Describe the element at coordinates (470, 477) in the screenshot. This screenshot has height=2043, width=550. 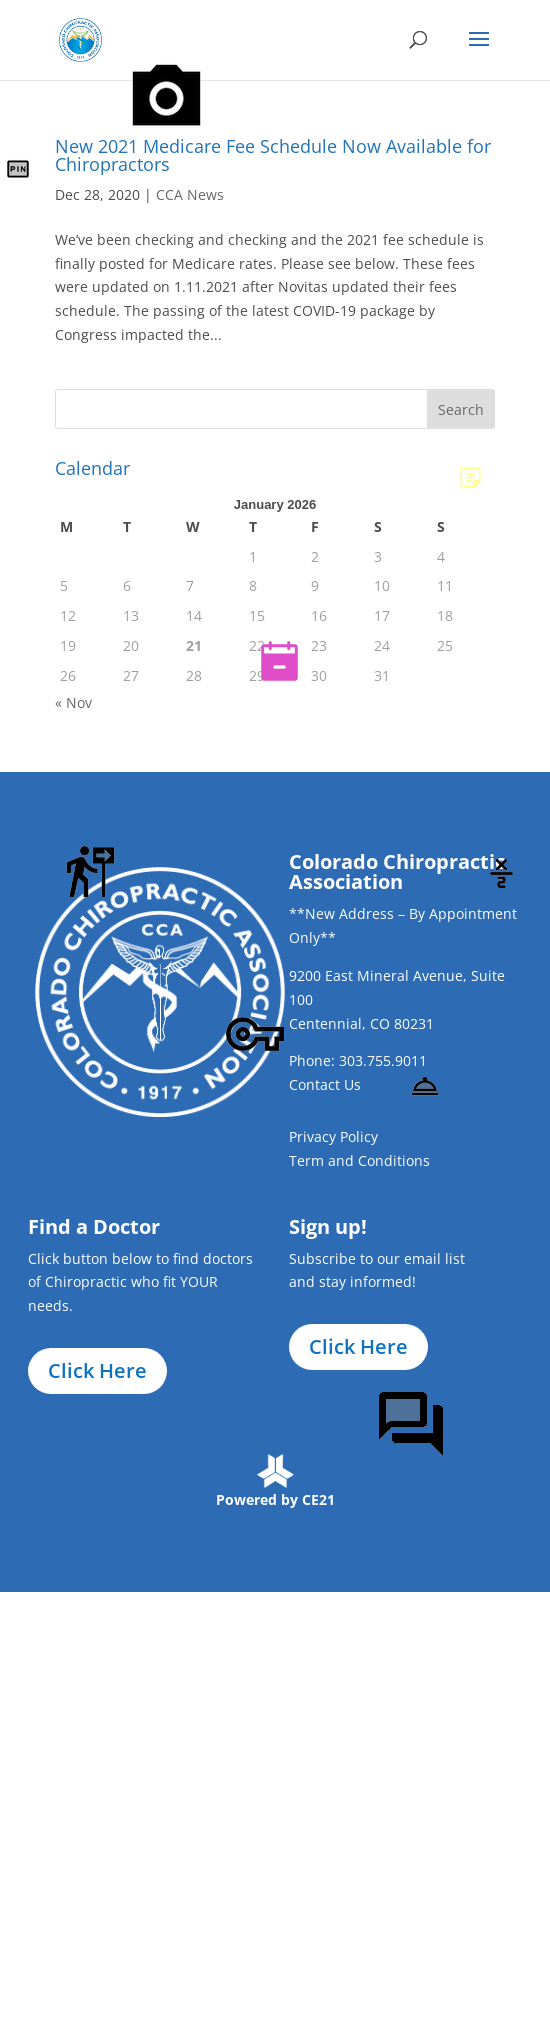
I see `create a new note` at that location.